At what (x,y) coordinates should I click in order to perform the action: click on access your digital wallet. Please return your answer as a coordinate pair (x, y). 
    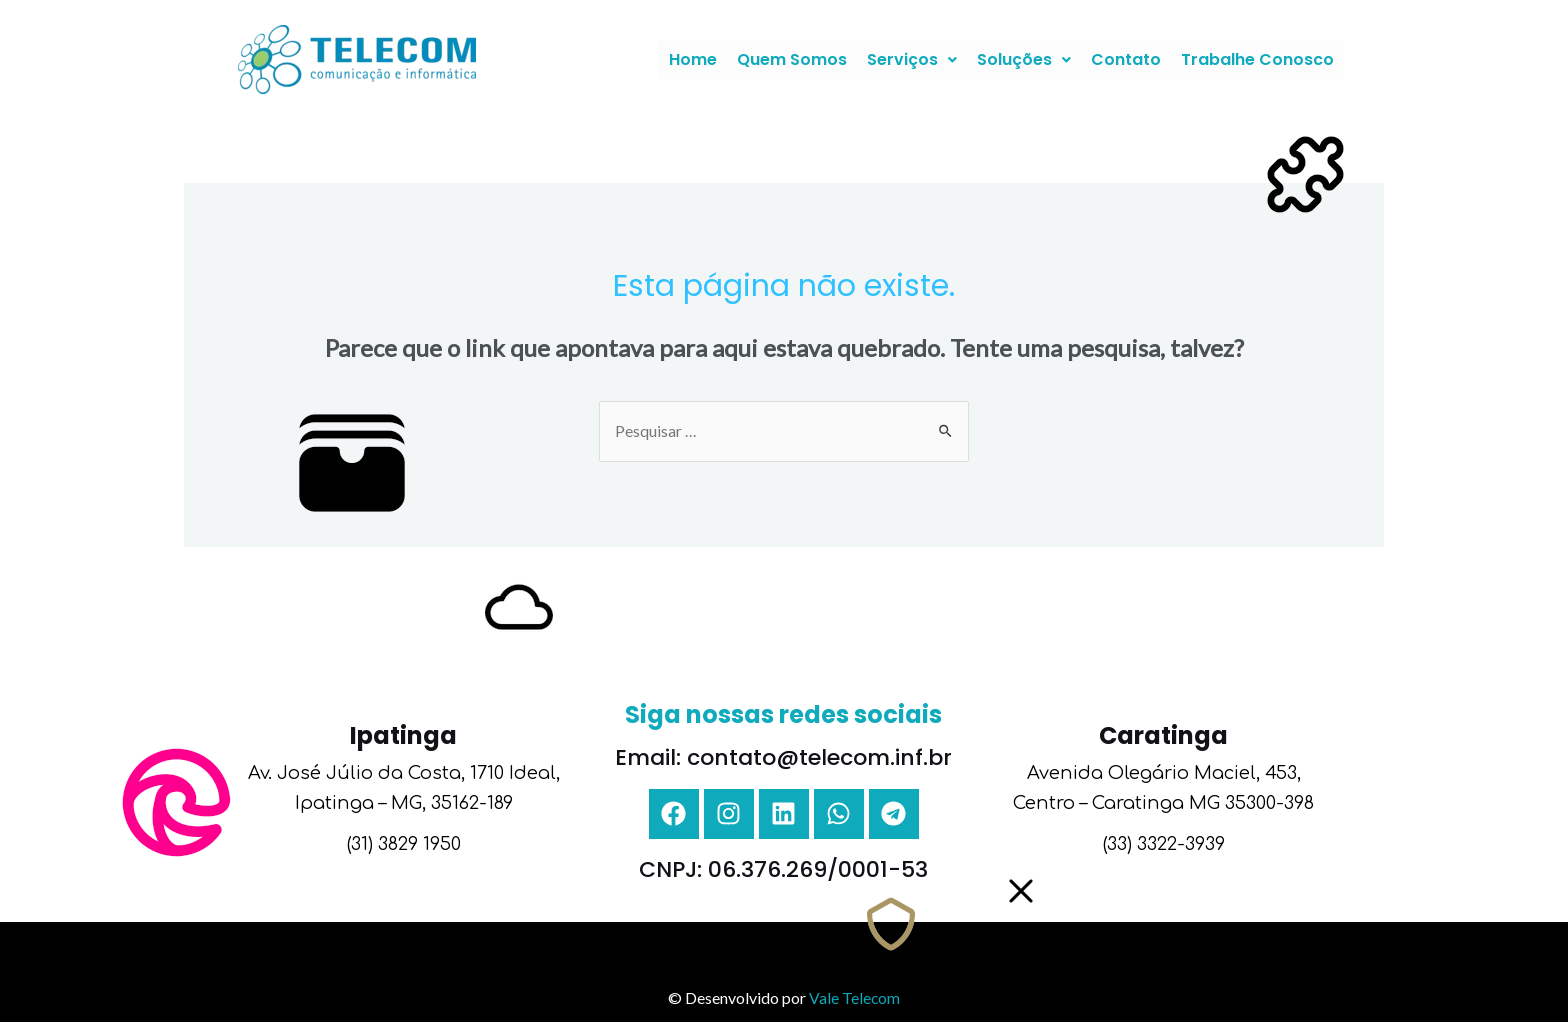
    Looking at the image, I should click on (352, 463).